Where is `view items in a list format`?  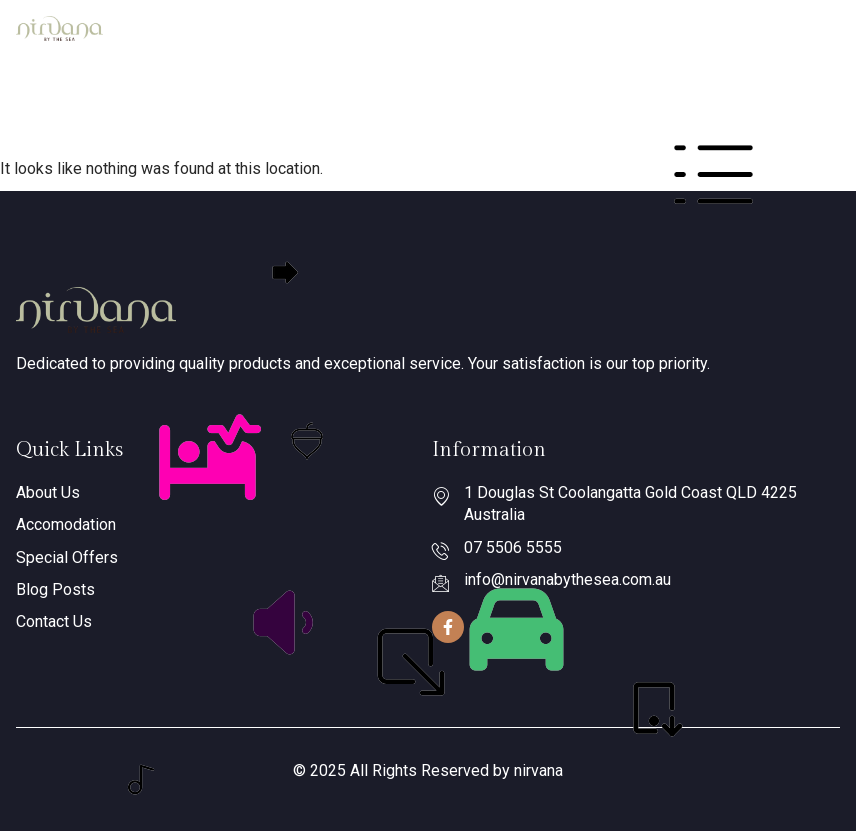 view items in a list format is located at coordinates (713, 174).